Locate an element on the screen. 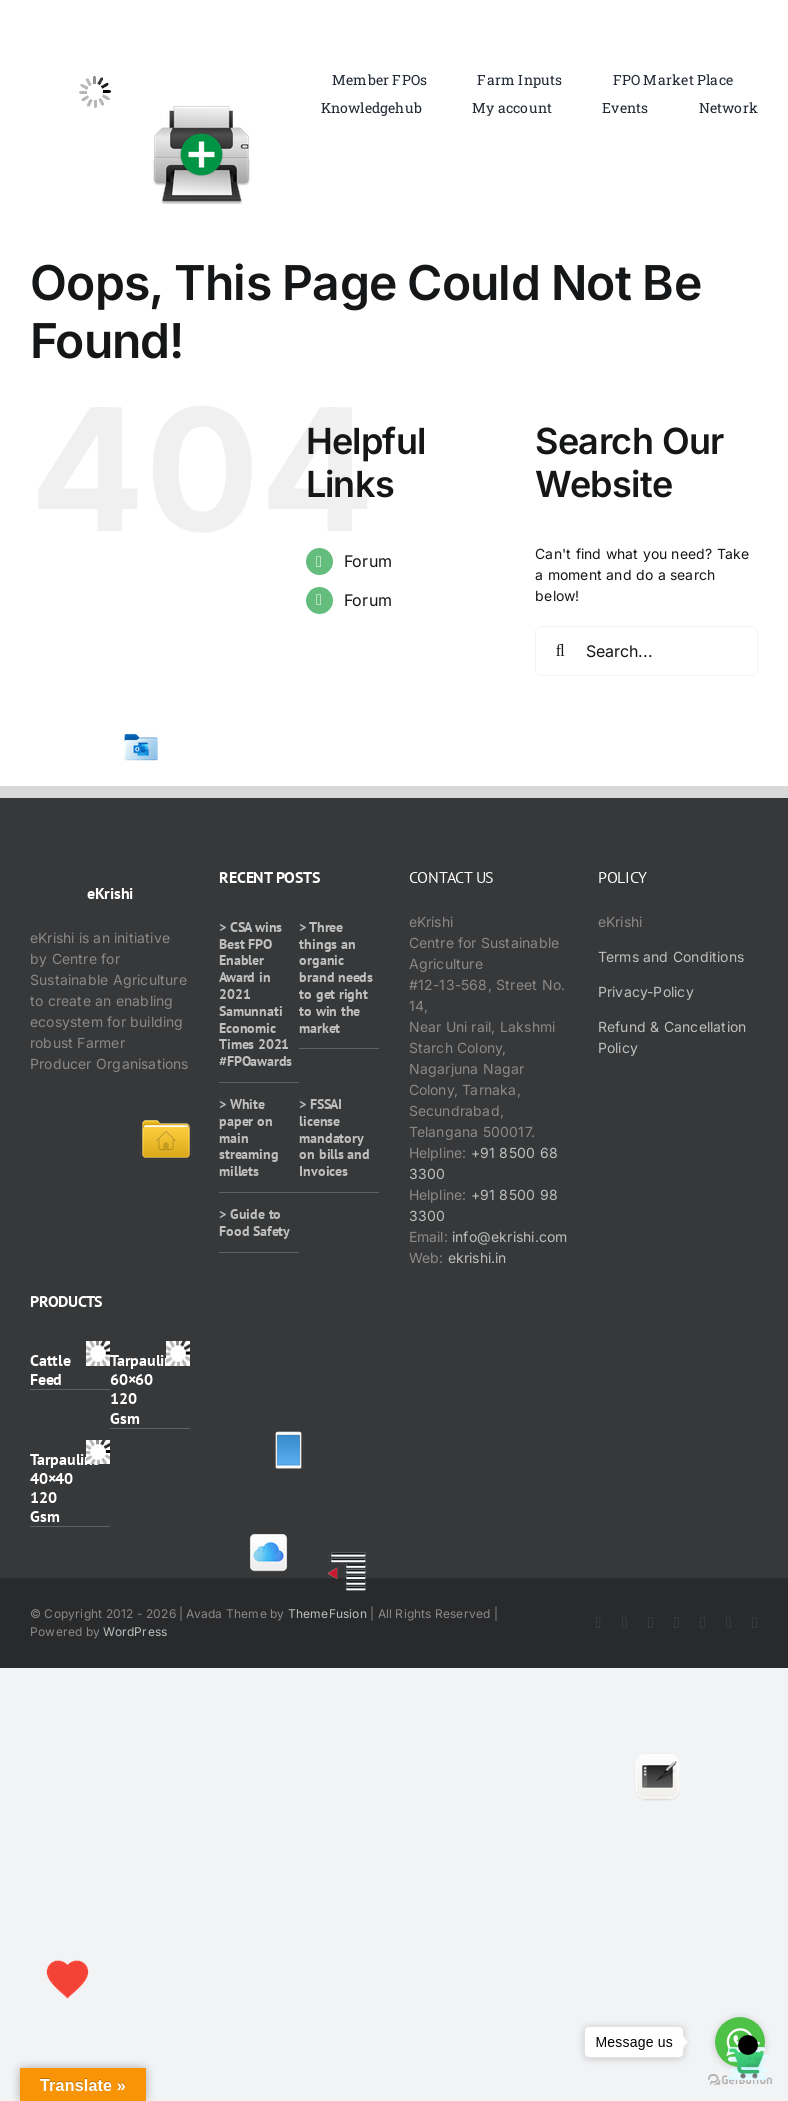 This screenshot has width=788, height=2101. add a new printer to your system is located at coordinates (201, 154).